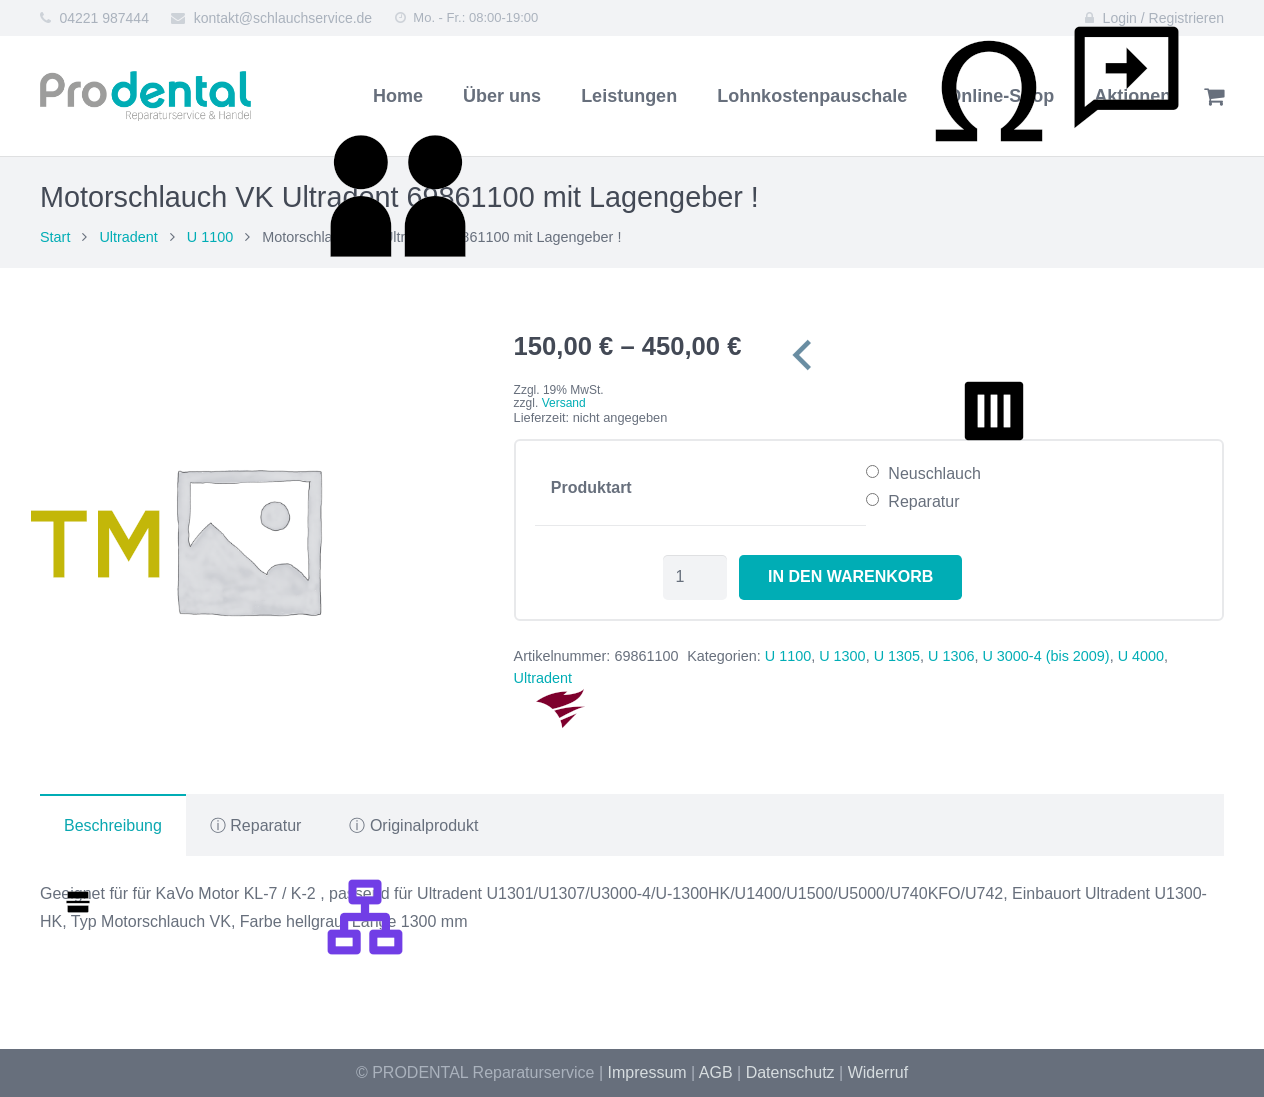  What do you see at coordinates (989, 94) in the screenshot?
I see `insert omega symbol in text editor` at bounding box center [989, 94].